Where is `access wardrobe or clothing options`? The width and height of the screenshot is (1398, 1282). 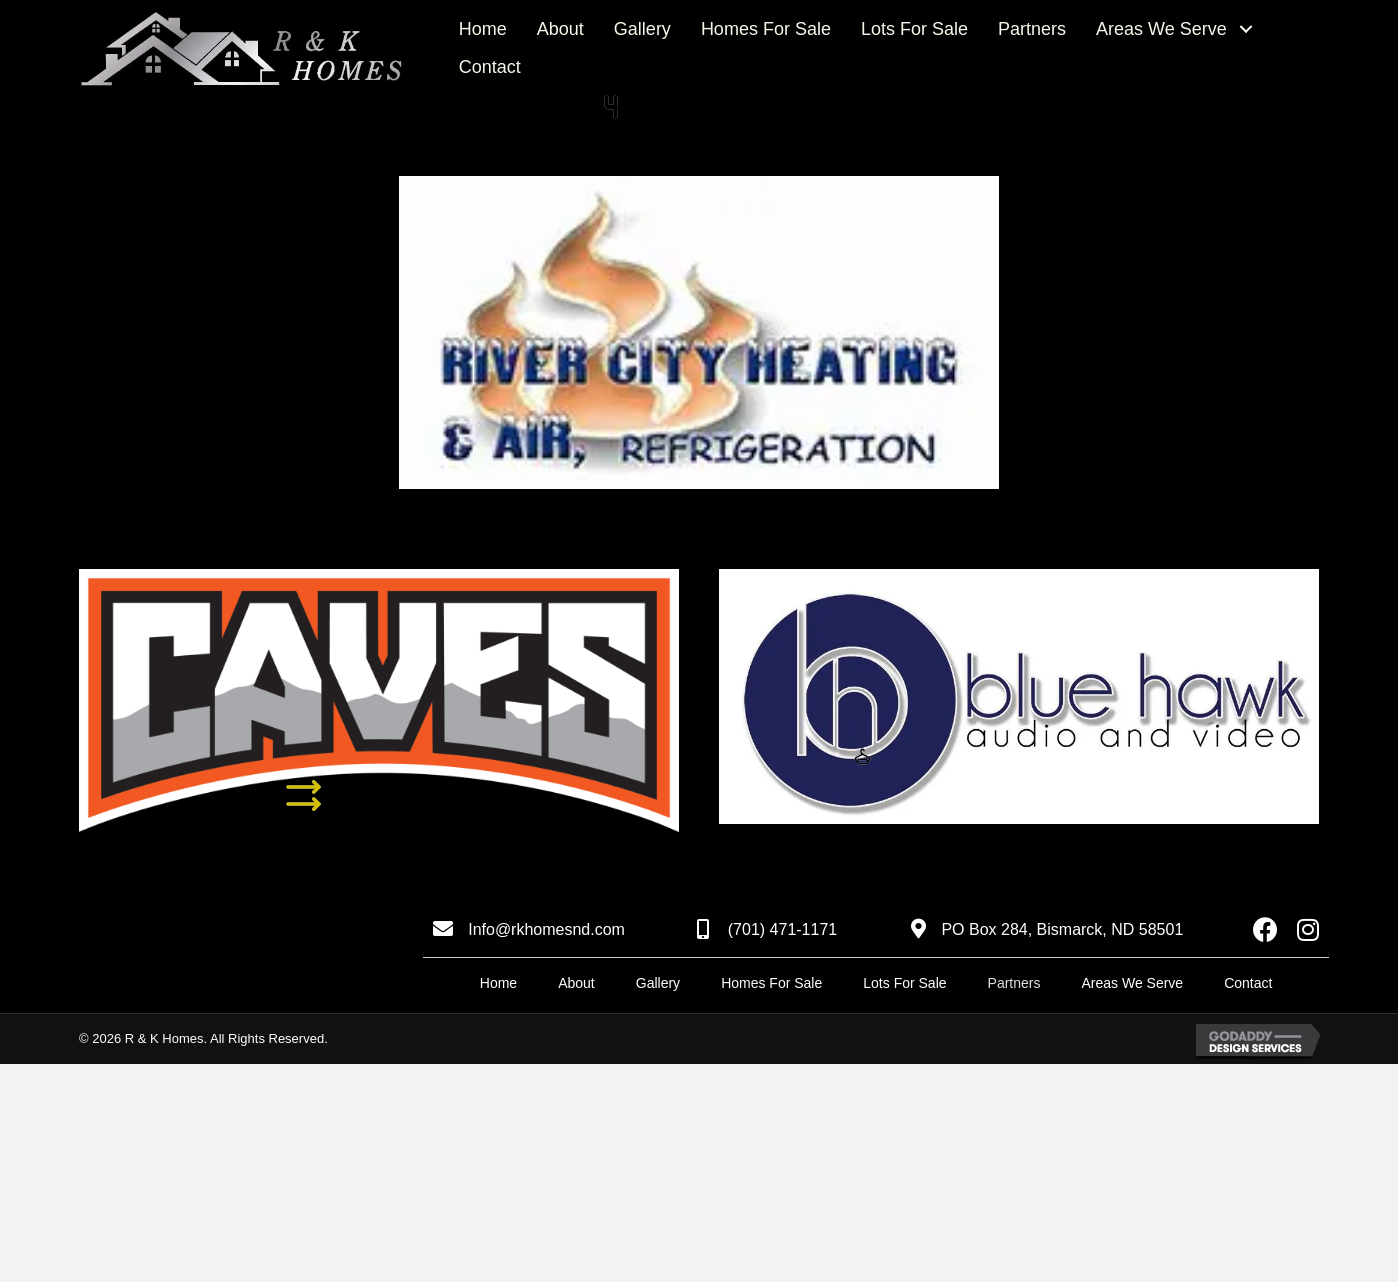
access wardrobe or clothing options is located at coordinates (862, 756).